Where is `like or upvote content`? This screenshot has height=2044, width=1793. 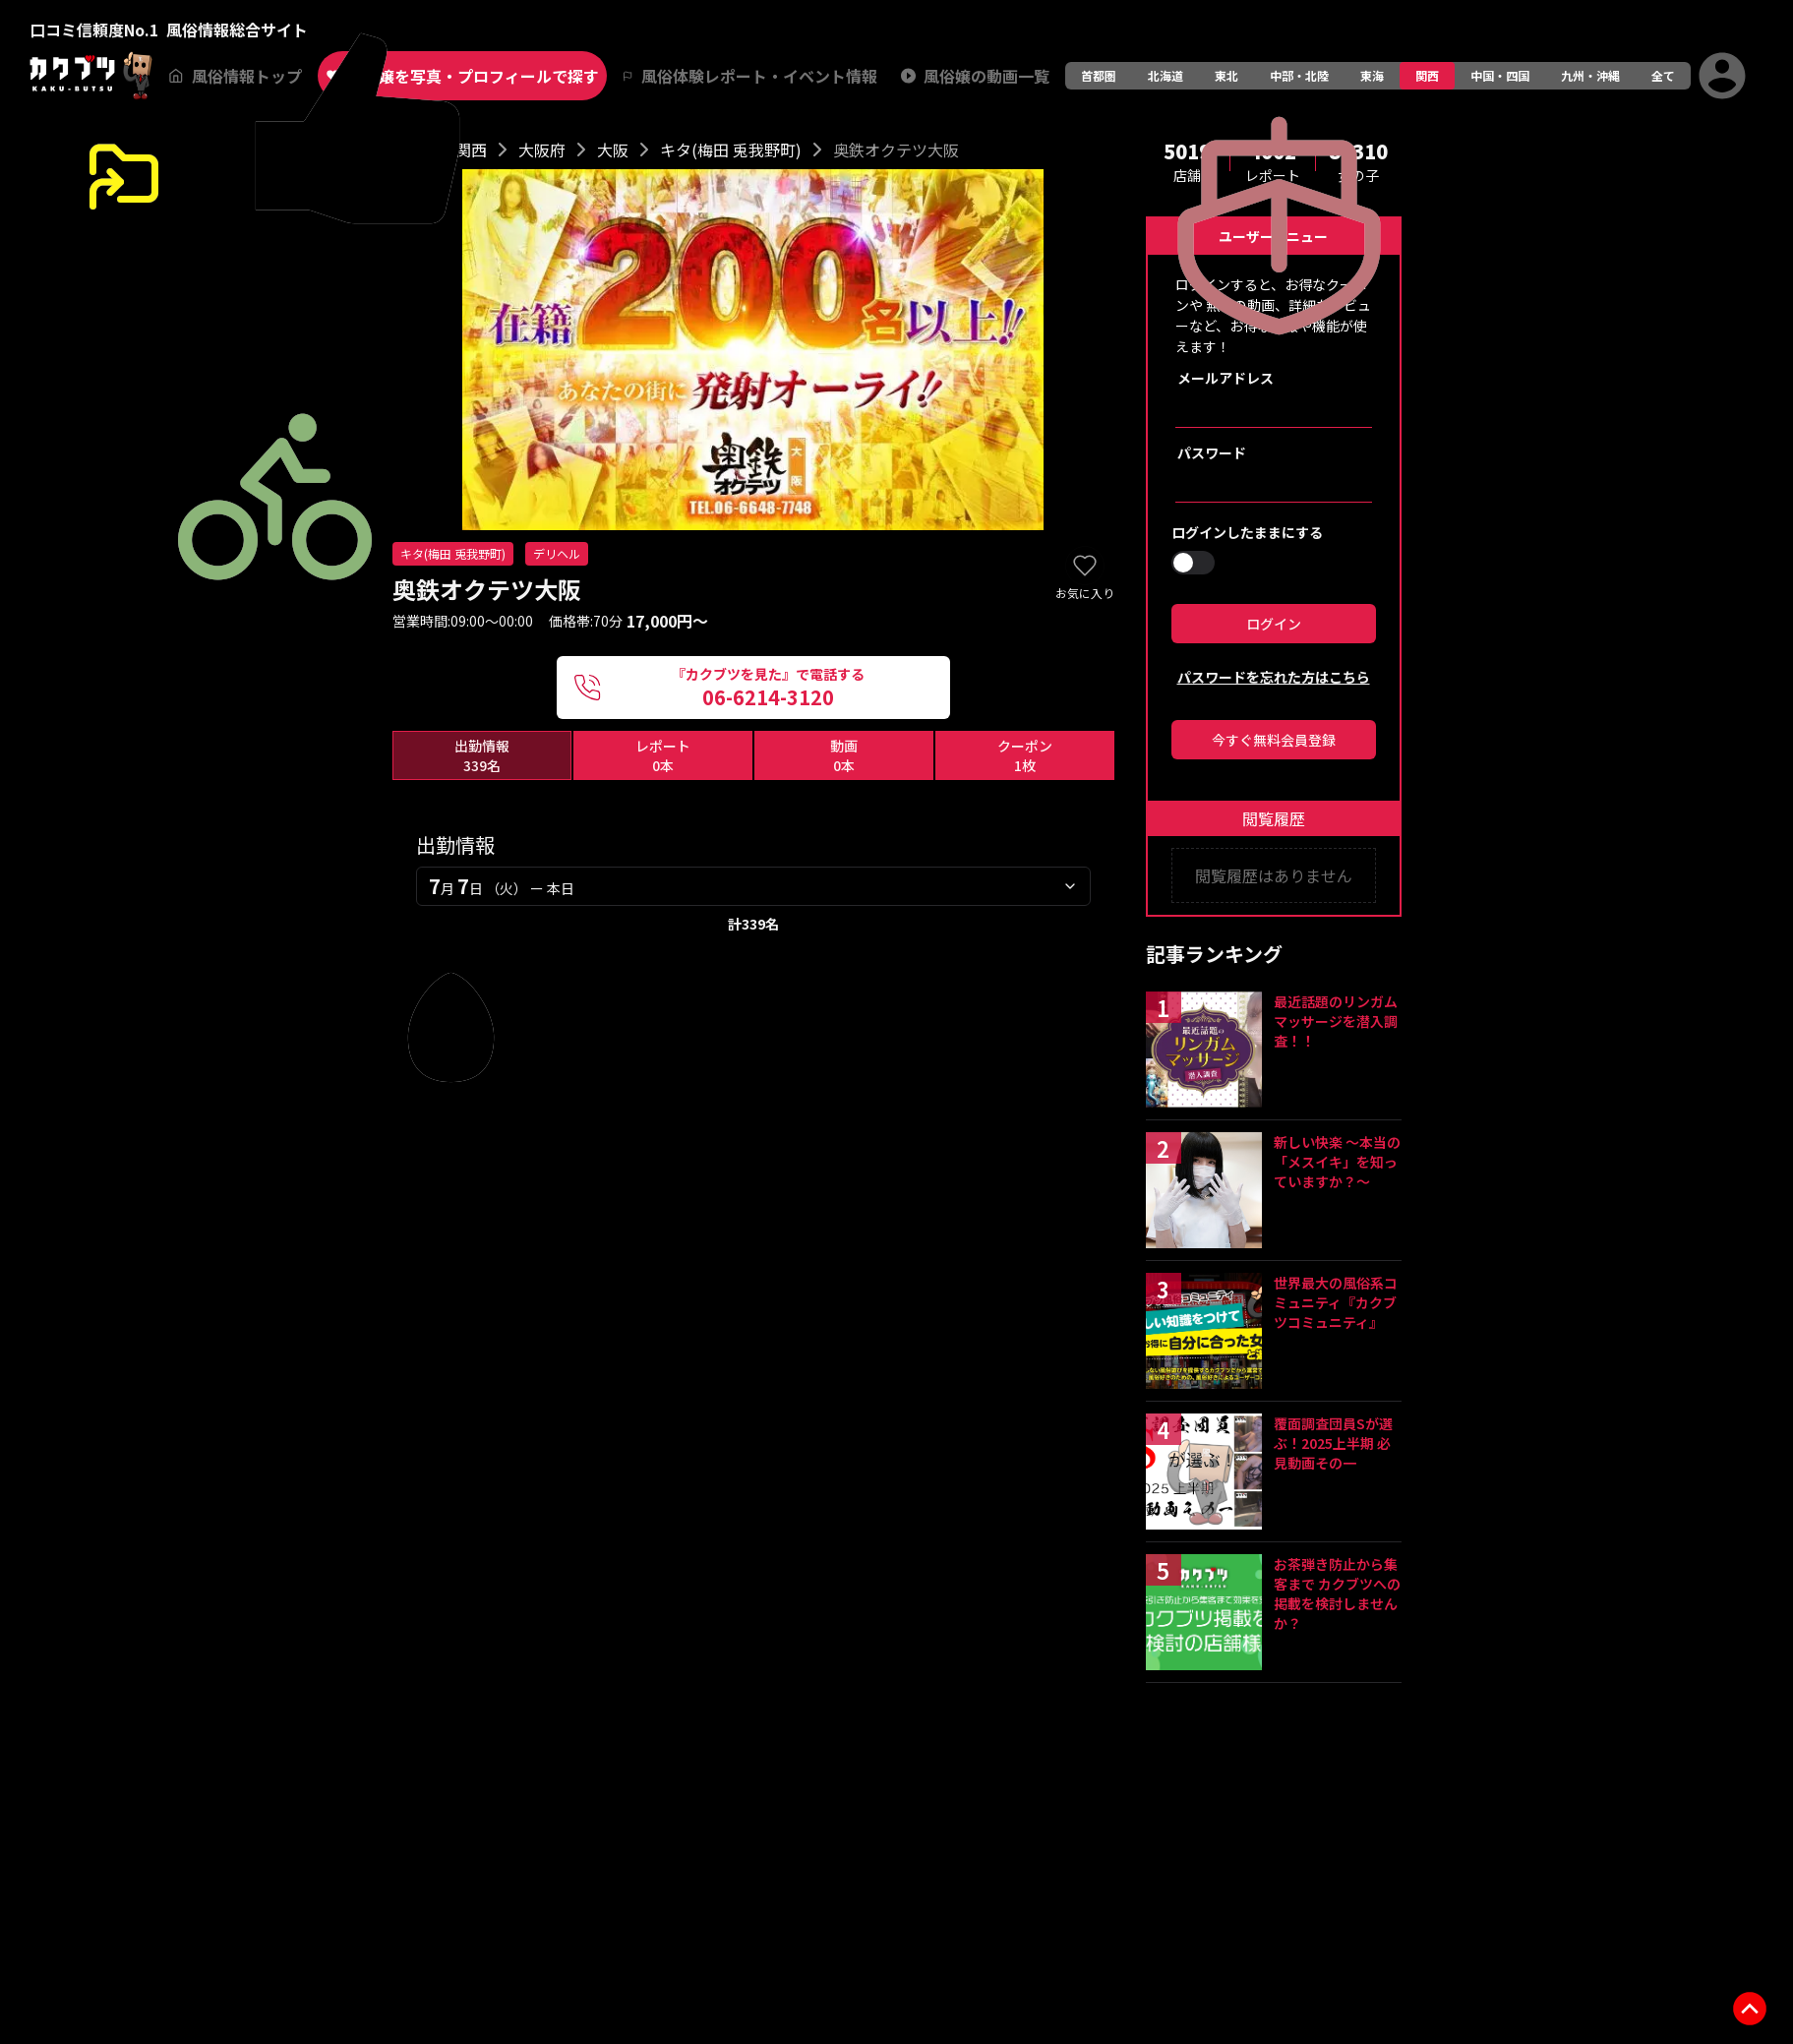
like or upvote content is located at coordinates (357, 128).